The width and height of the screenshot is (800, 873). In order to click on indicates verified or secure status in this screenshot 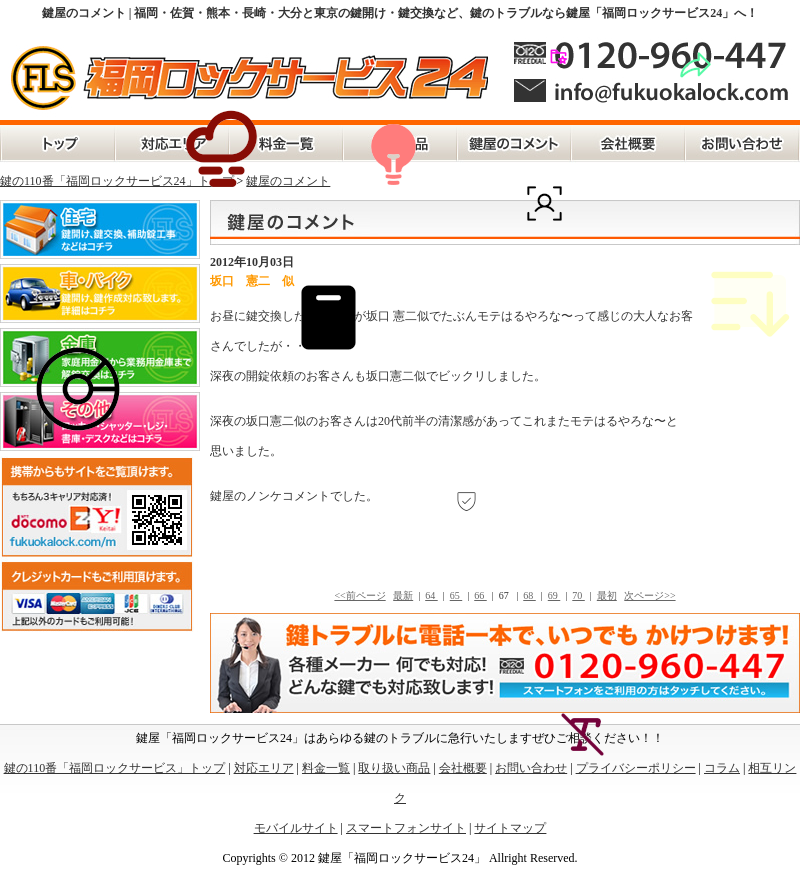, I will do `click(466, 500)`.